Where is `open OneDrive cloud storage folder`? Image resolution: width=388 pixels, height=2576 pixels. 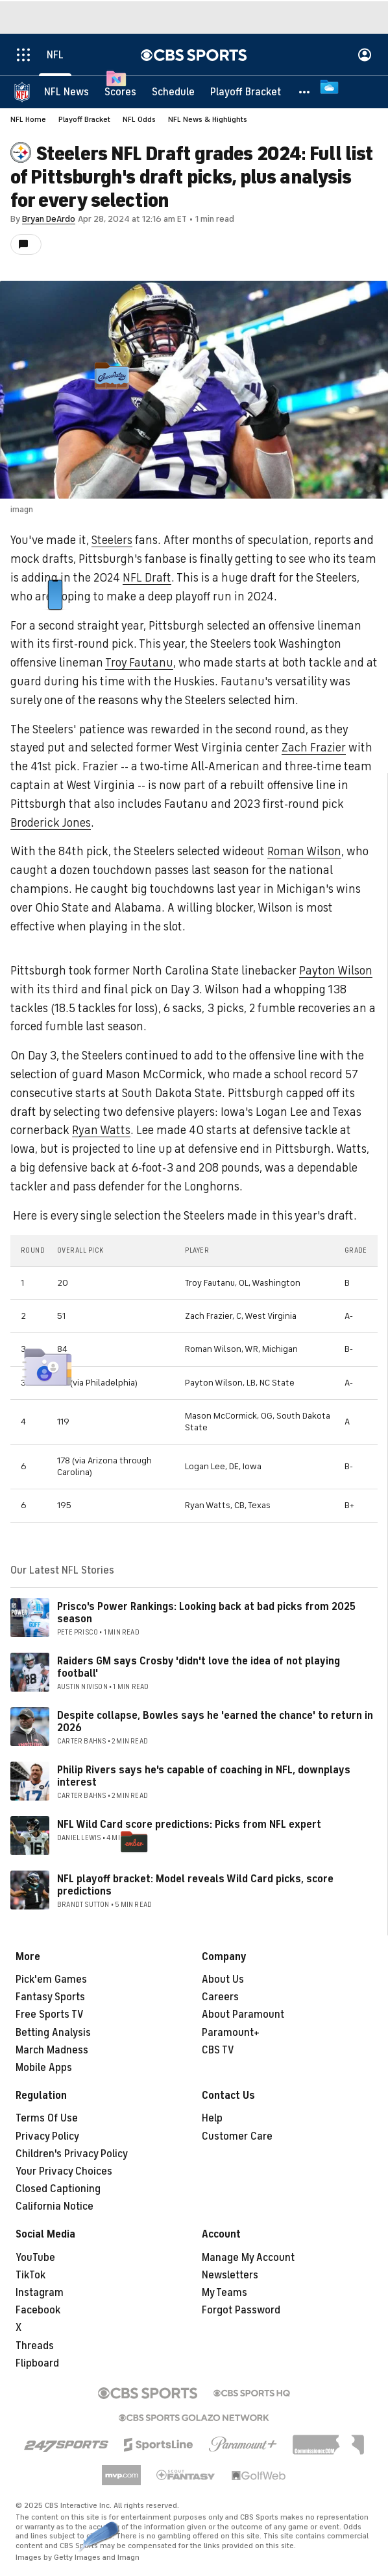
open OneDrive cloud storage folder is located at coordinates (329, 87).